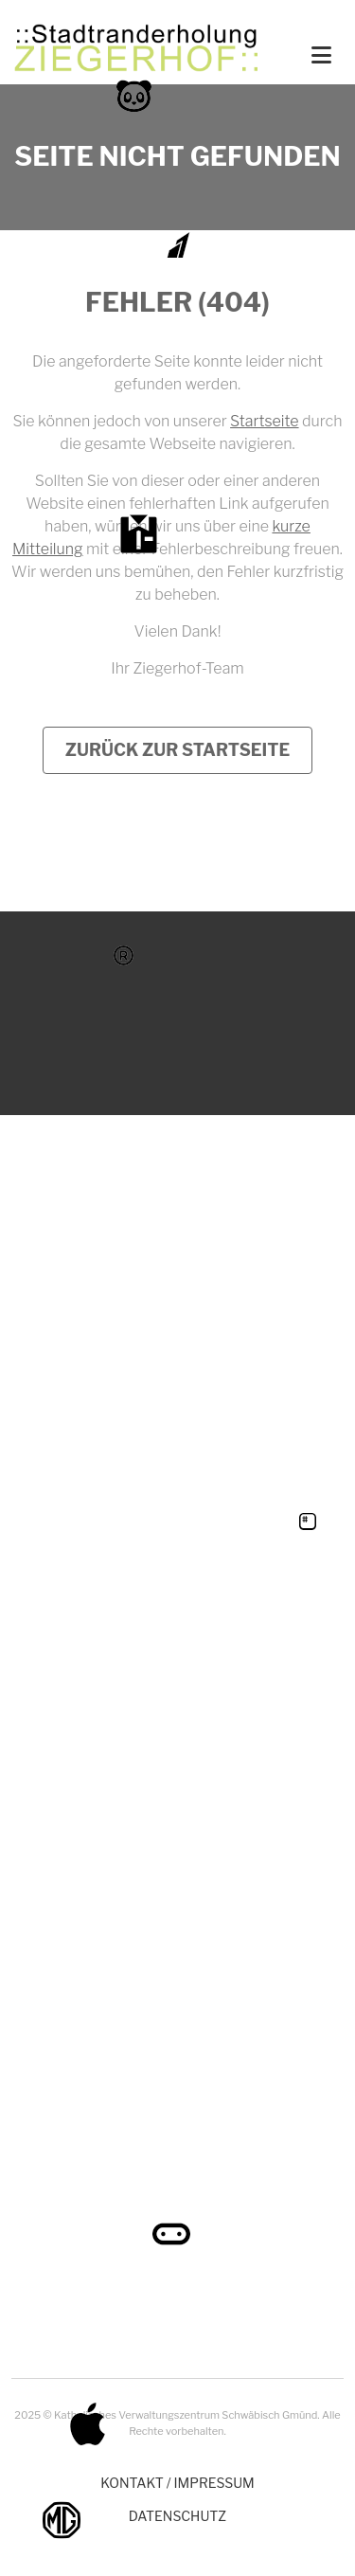 This screenshot has width=355, height=2576. I want to click on razorpay payment gateway logo, so click(178, 244).